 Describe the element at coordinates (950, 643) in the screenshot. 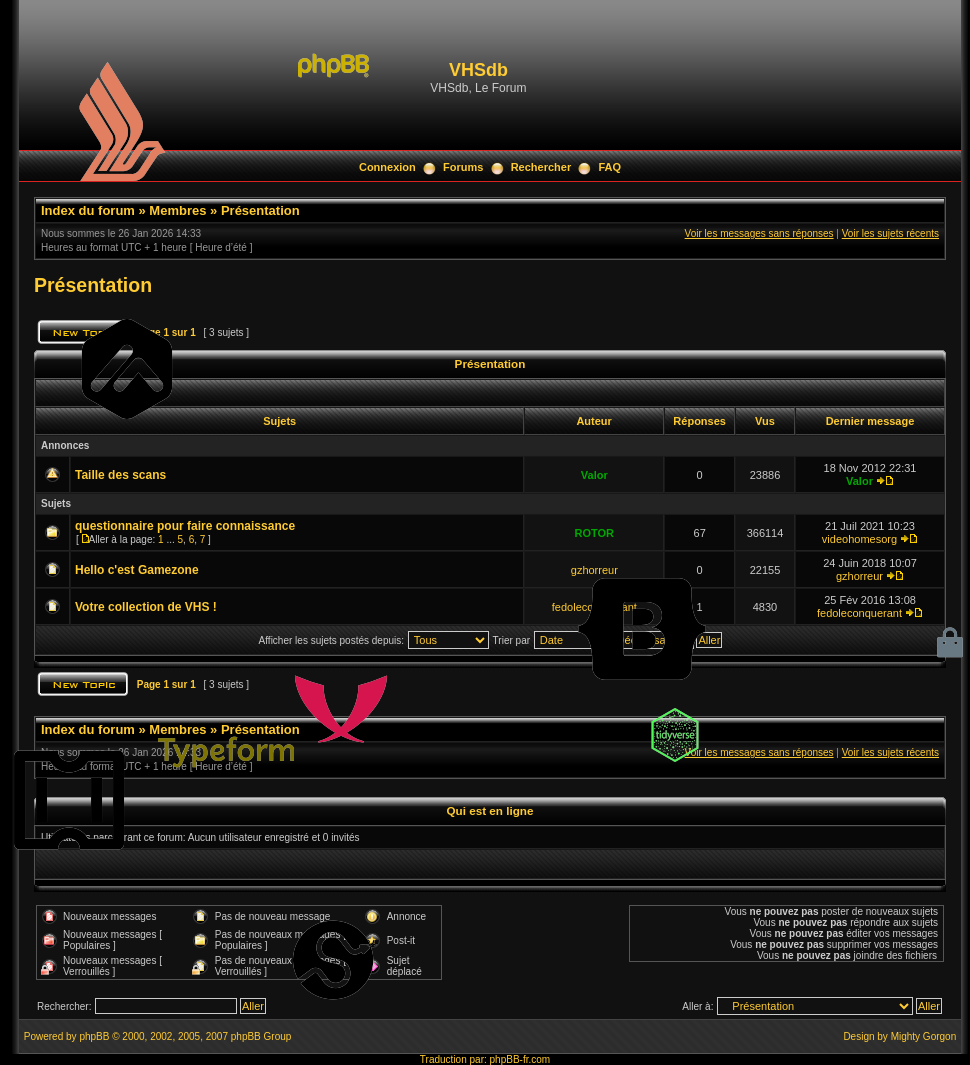

I see `view your shopping bag` at that location.